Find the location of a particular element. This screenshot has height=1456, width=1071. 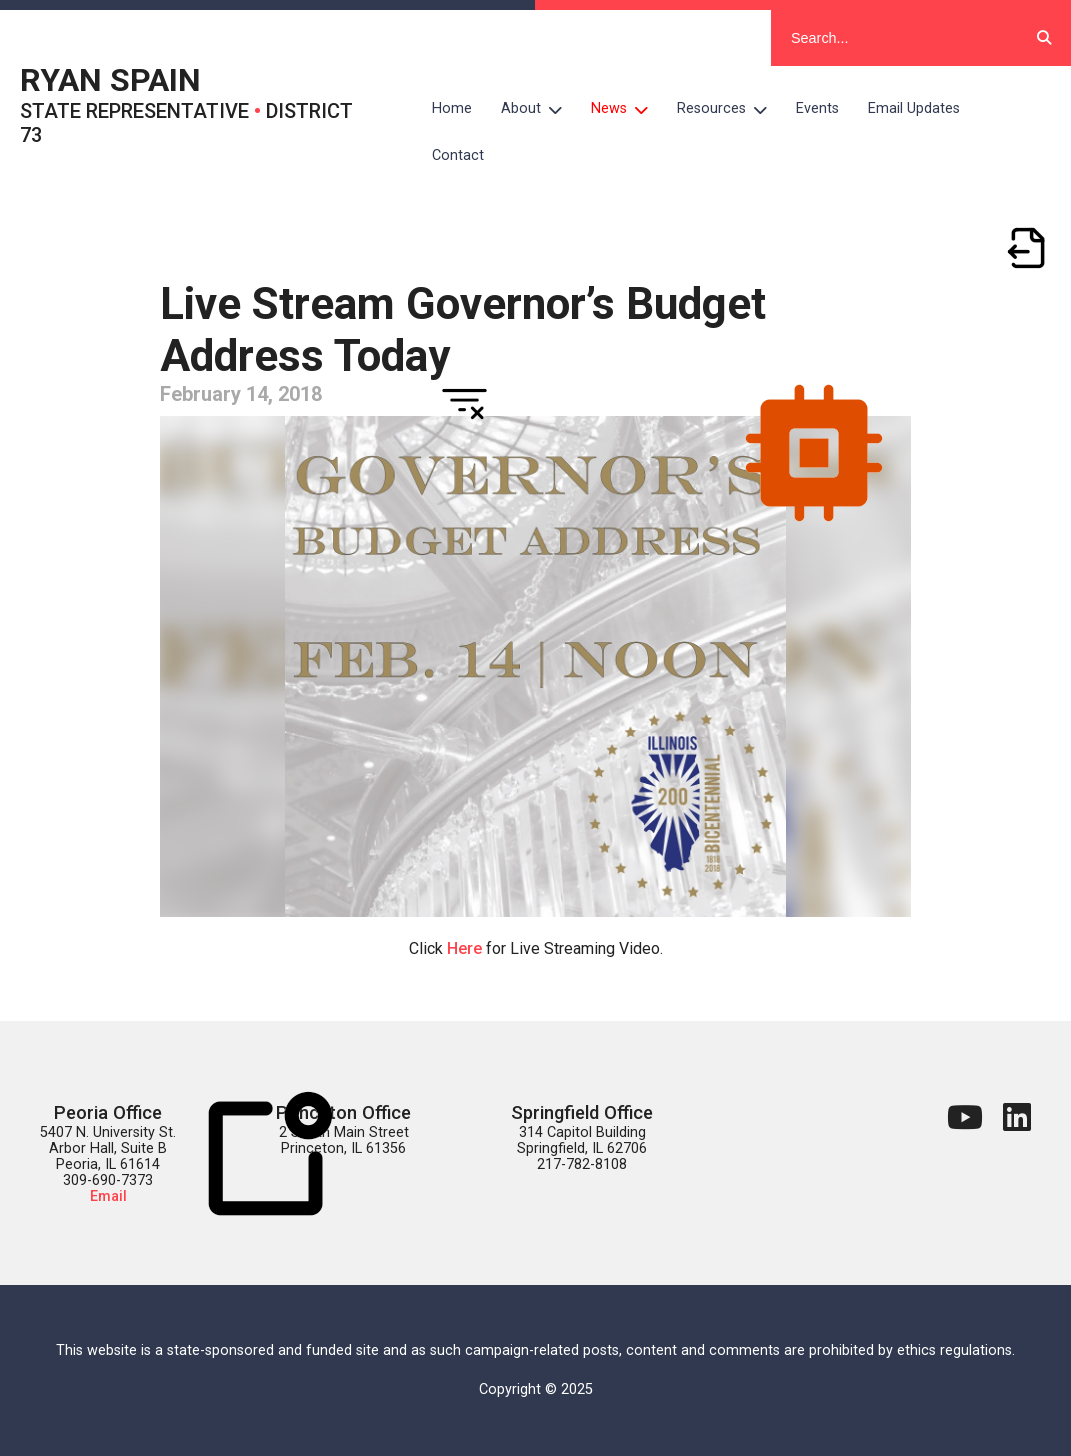

clear all active filters is located at coordinates (464, 398).